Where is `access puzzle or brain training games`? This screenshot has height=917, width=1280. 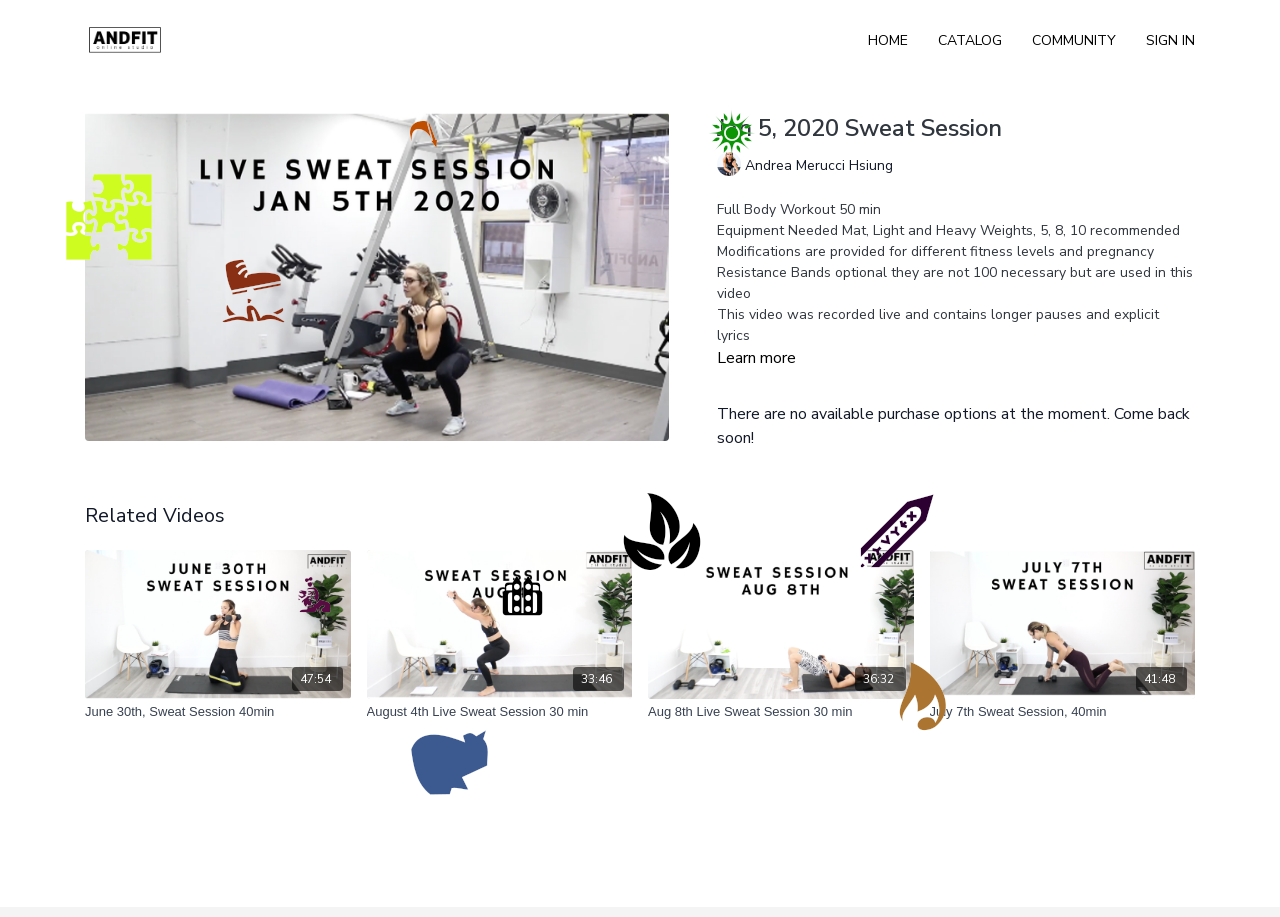 access puzzle or brain training games is located at coordinates (109, 217).